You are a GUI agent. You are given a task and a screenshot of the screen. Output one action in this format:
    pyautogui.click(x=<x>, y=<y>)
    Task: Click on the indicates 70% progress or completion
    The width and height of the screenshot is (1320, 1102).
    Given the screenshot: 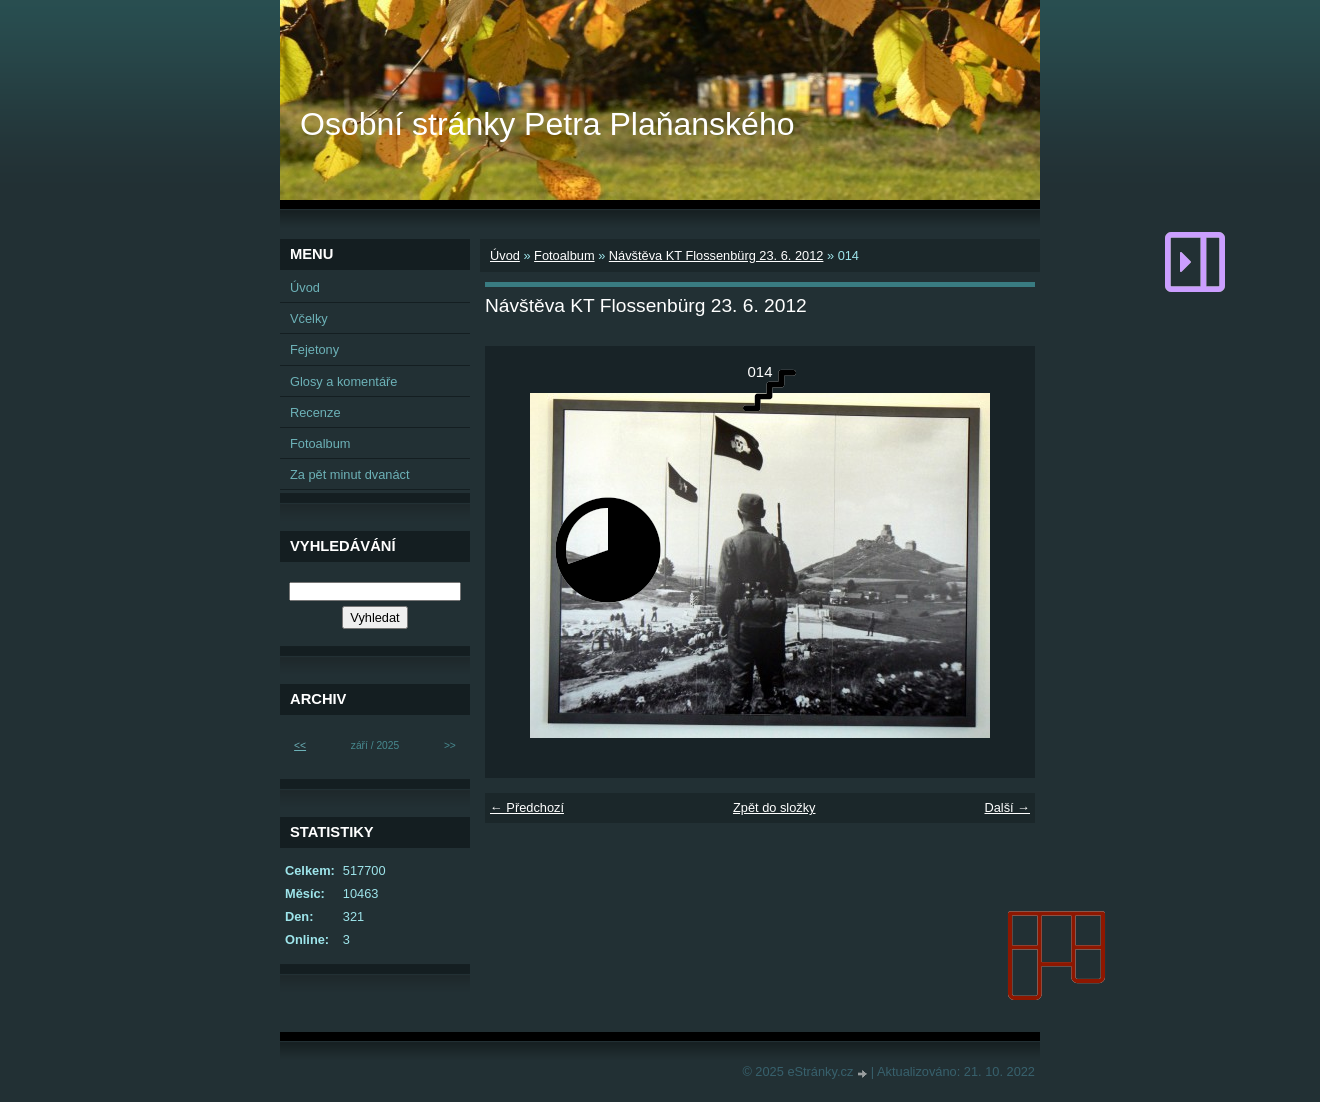 What is the action you would take?
    pyautogui.click(x=608, y=550)
    